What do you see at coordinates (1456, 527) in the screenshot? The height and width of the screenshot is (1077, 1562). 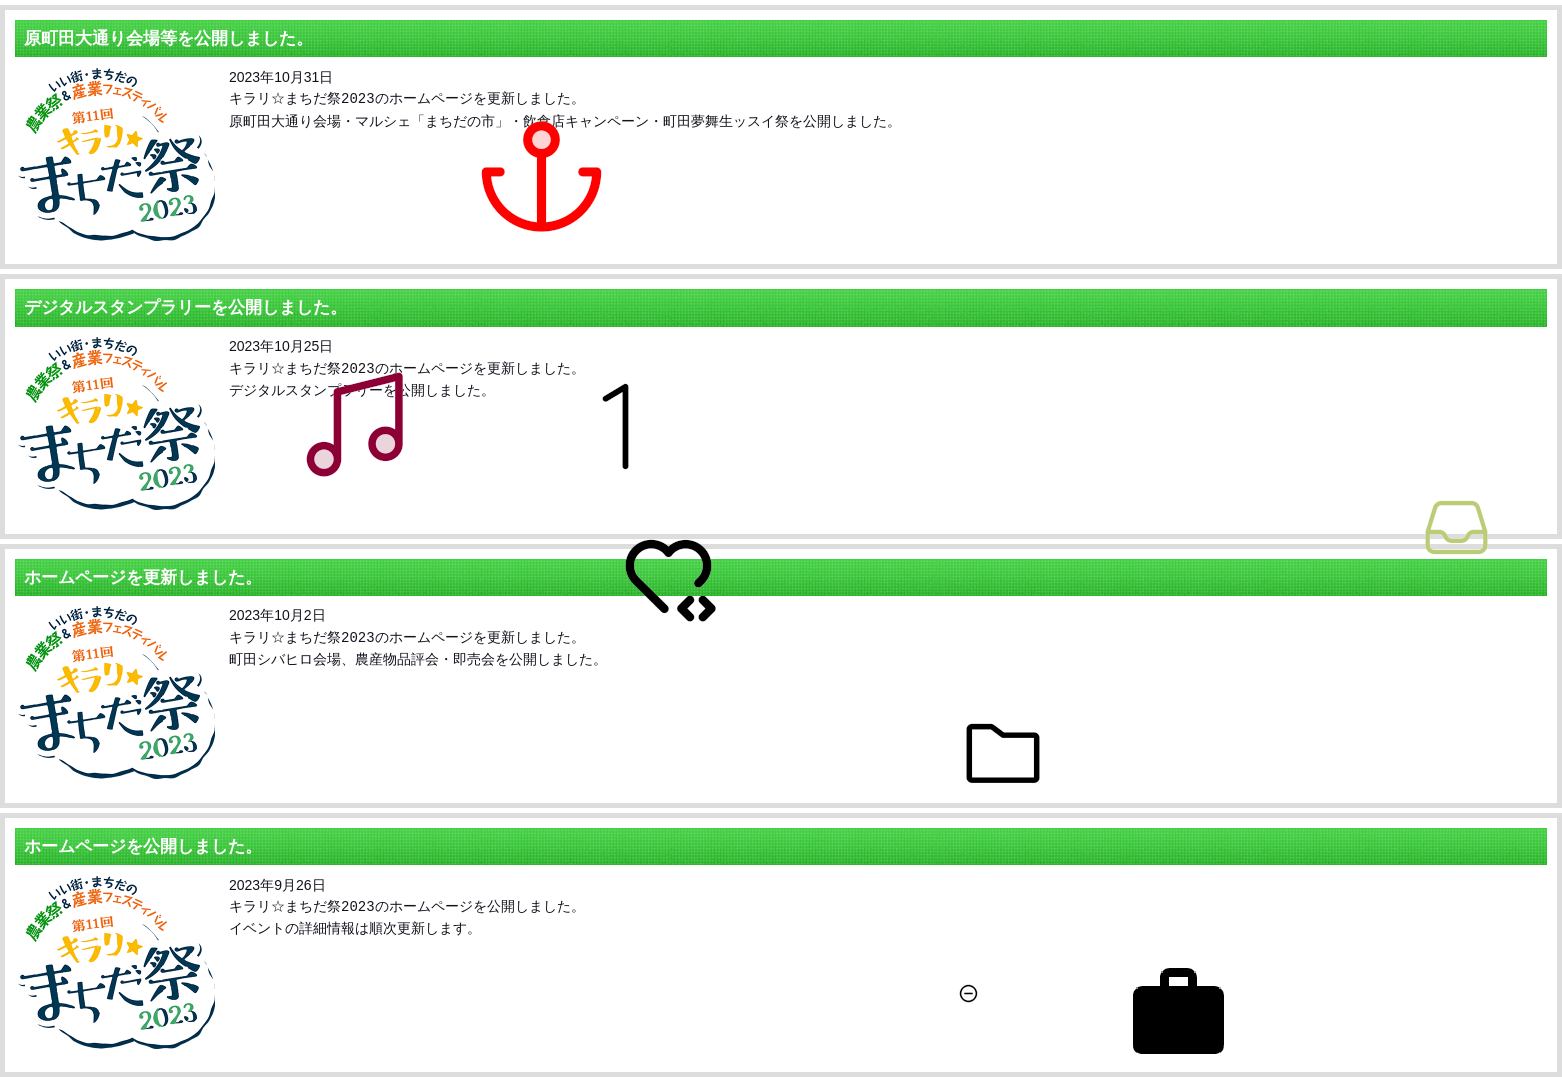 I see `view your inbox messages` at bounding box center [1456, 527].